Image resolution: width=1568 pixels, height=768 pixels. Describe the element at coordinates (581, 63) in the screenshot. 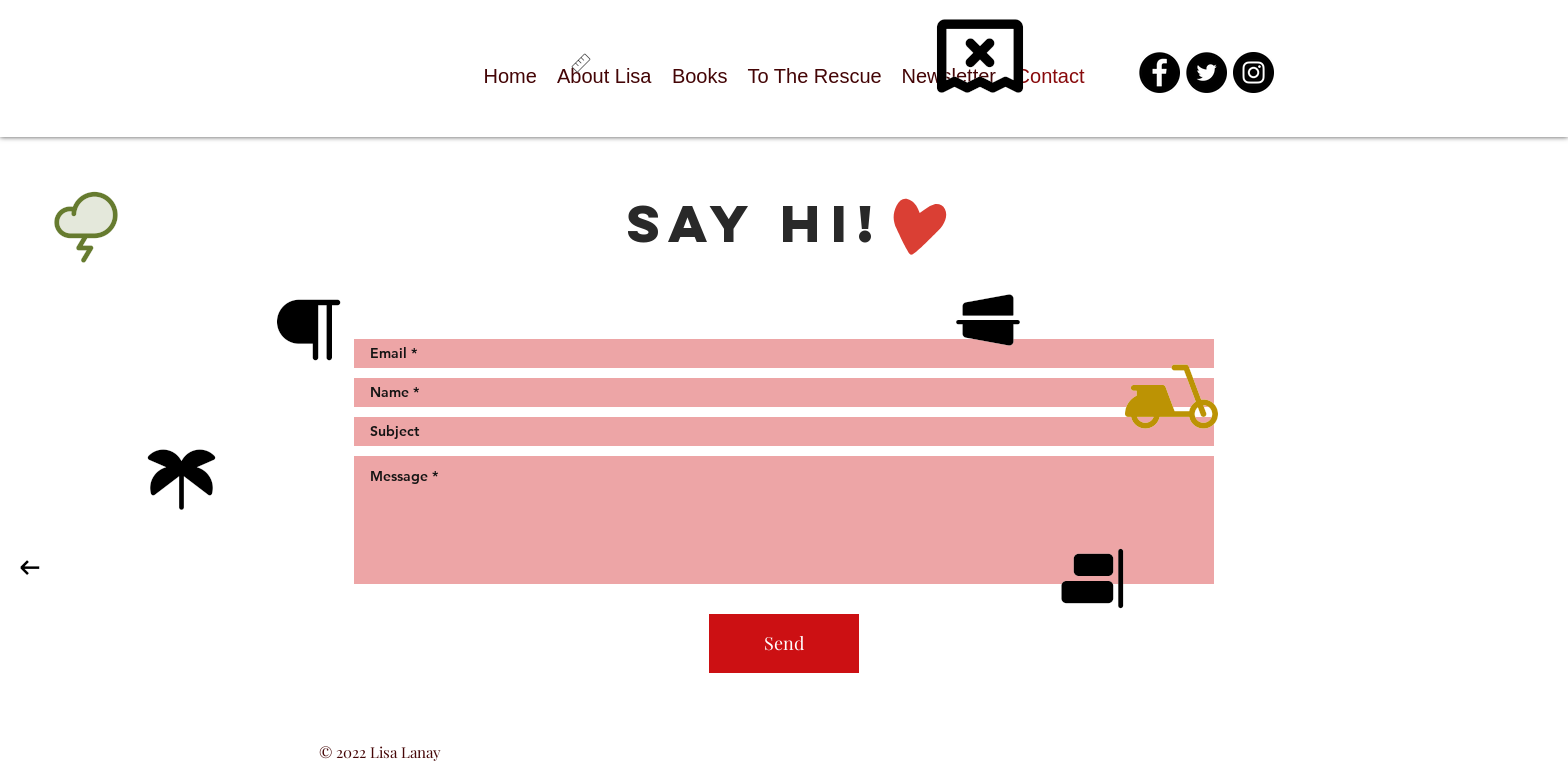

I see `access measurement tools` at that location.